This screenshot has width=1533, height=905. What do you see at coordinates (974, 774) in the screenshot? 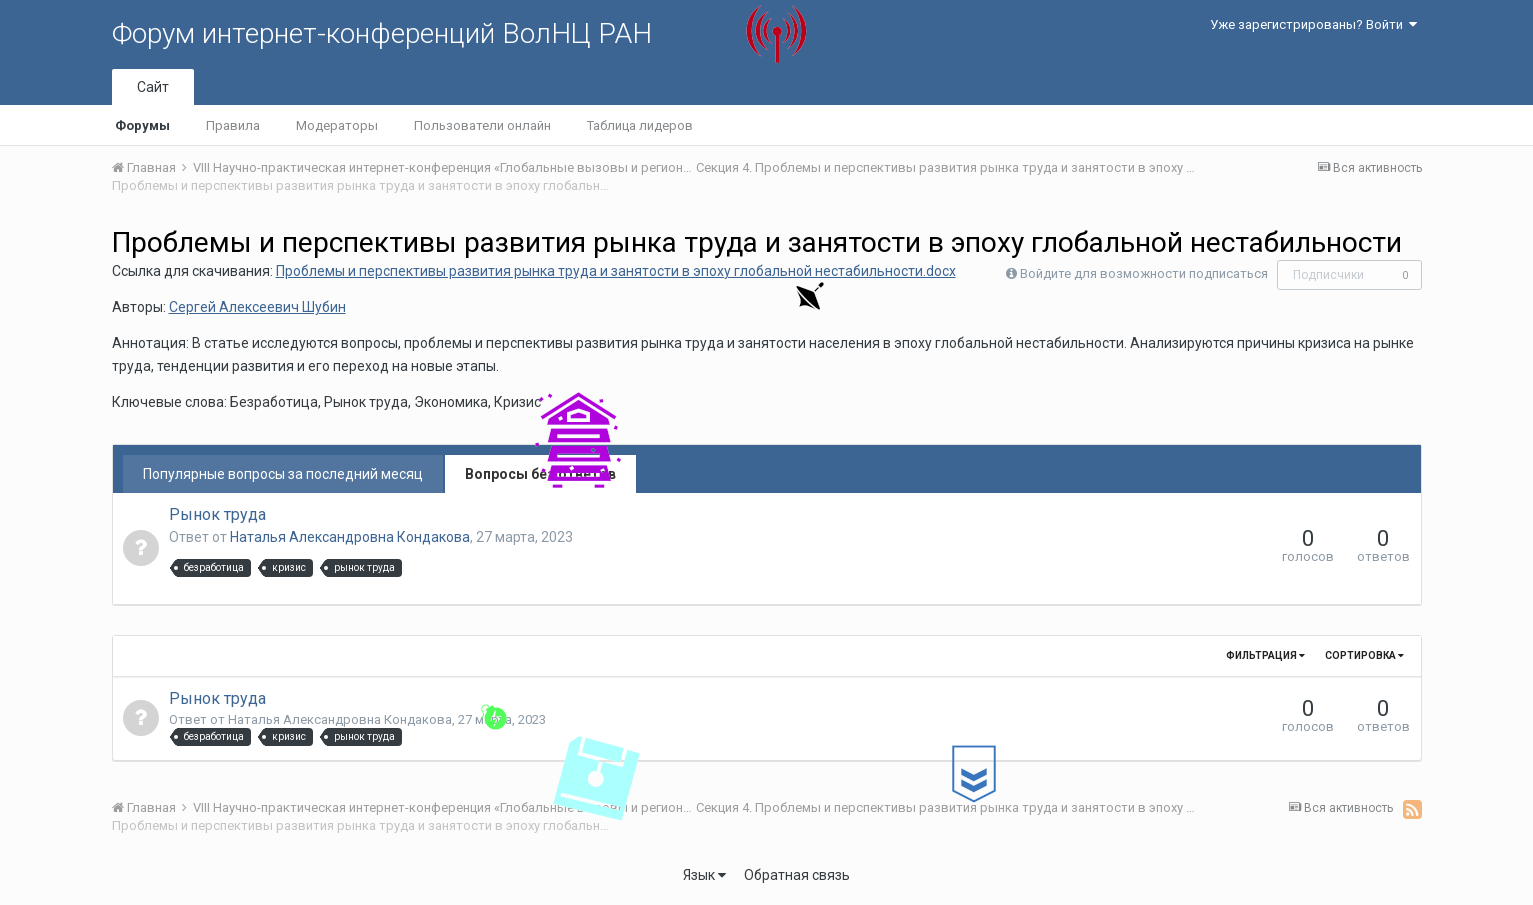
I see `indicates rank level 2 or sergeant status` at bounding box center [974, 774].